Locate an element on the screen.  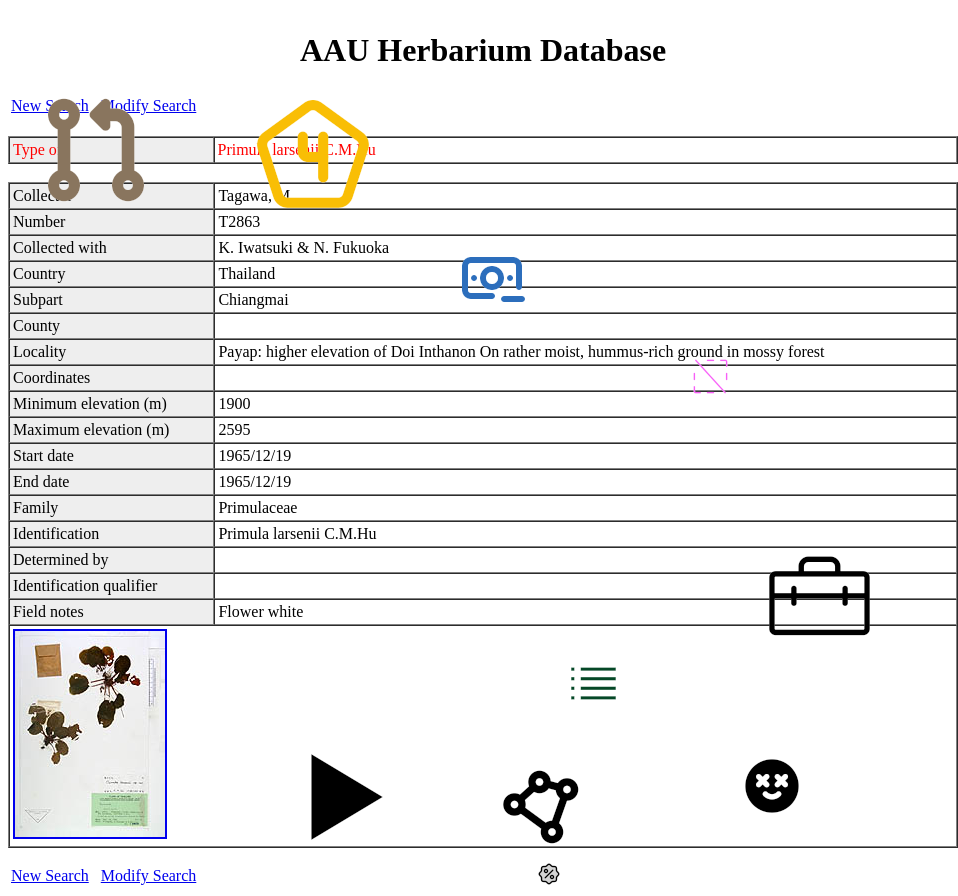
access polygon or shape drawing tool is located at coordinates (542, 807).